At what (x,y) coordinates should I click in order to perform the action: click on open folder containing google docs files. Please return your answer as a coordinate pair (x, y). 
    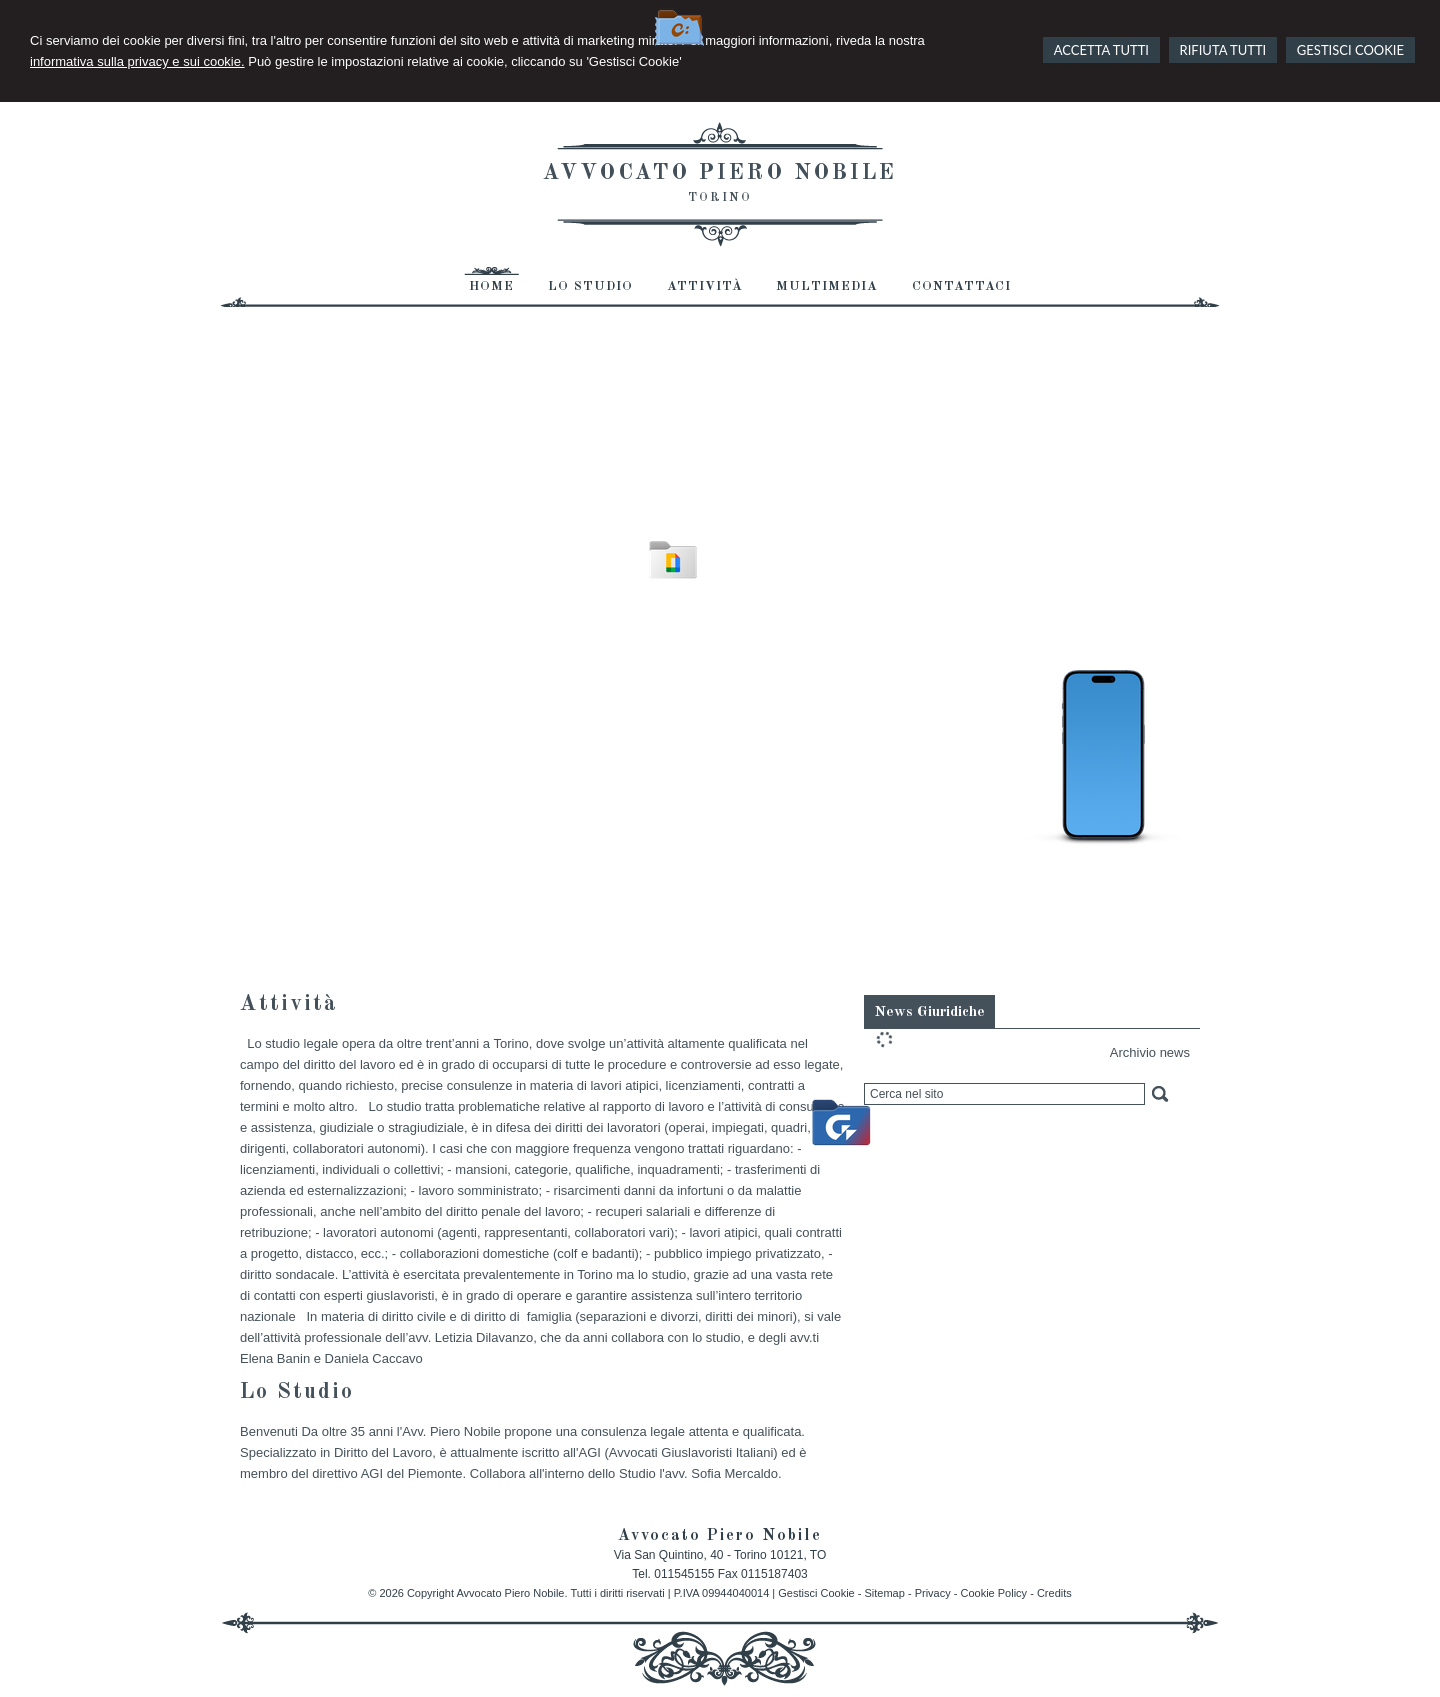
    Looking at the image, I should click on (673, 561).